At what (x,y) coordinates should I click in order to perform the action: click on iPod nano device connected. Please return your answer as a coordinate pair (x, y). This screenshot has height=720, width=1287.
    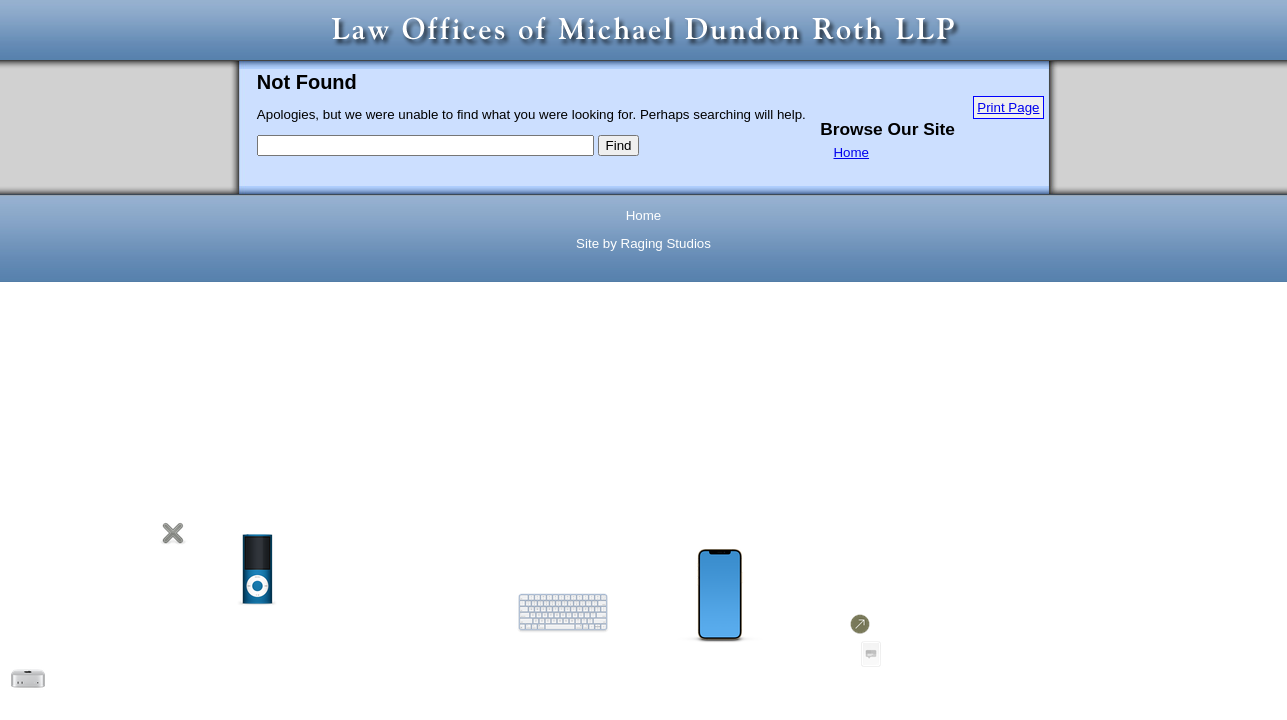
    Looking at the image, I should click on (257, 570).